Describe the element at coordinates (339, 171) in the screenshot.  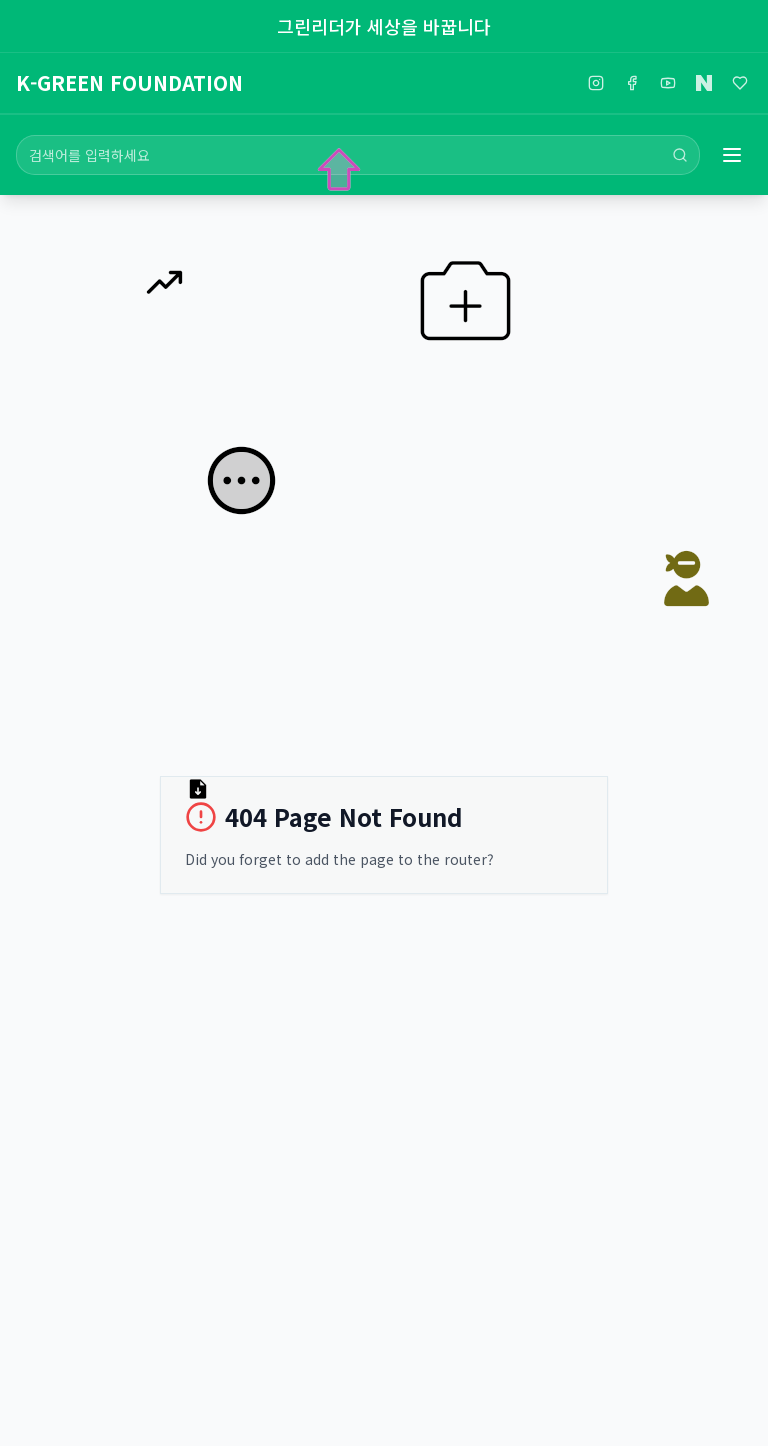
I see `upload a file or content` at that location.